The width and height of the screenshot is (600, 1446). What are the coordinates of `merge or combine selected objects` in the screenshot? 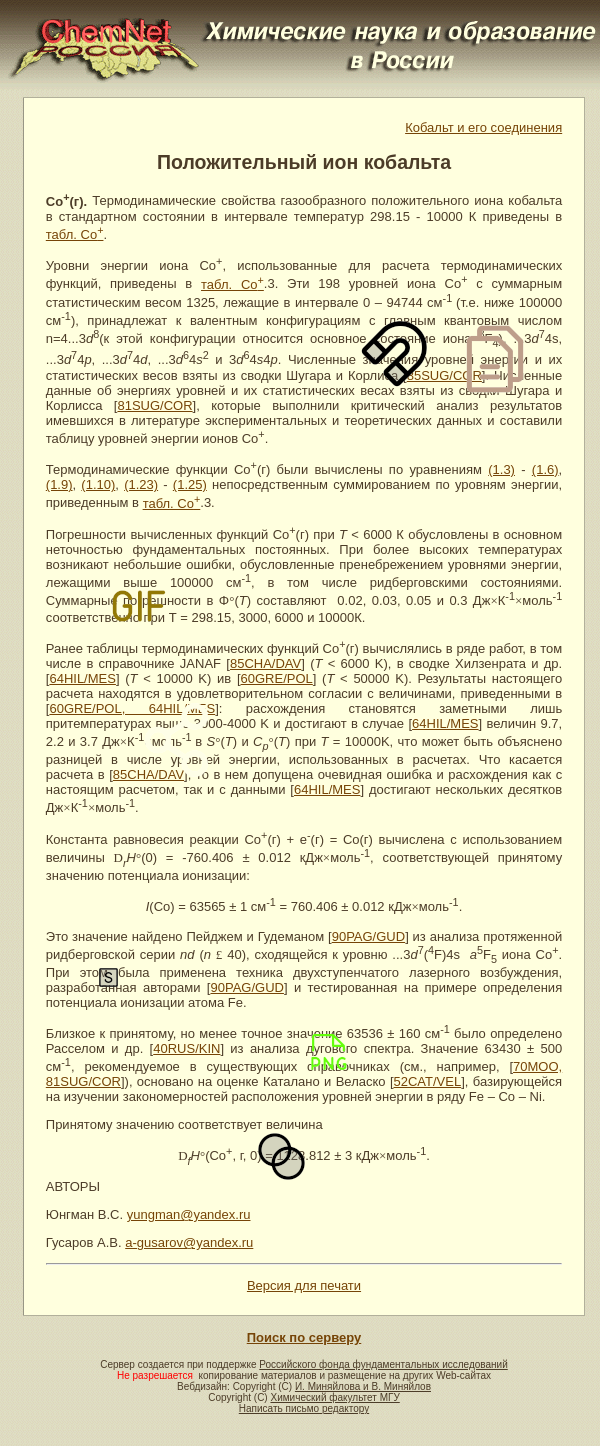 It's located at (281, 1156).